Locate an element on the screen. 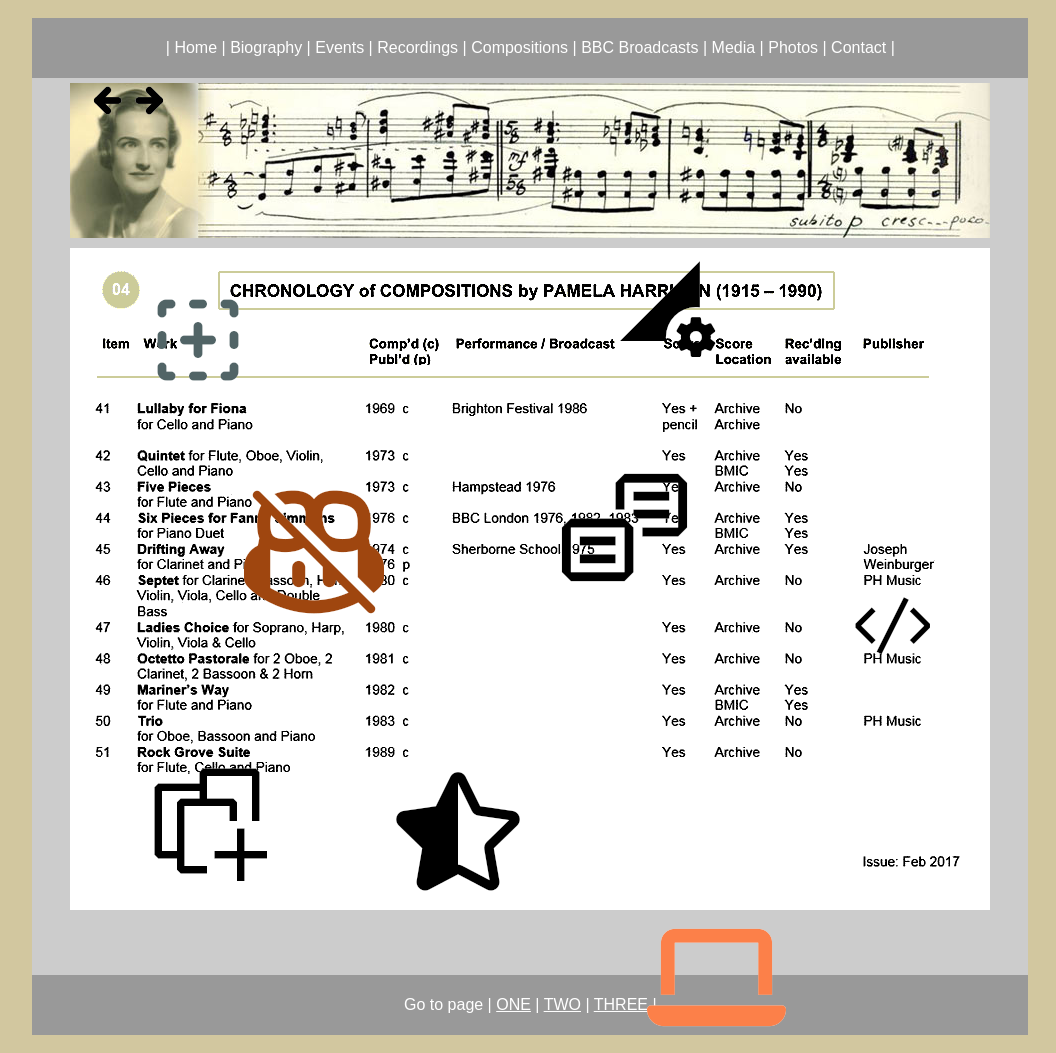  access mobile data settings is located at coordinates (668, 309).